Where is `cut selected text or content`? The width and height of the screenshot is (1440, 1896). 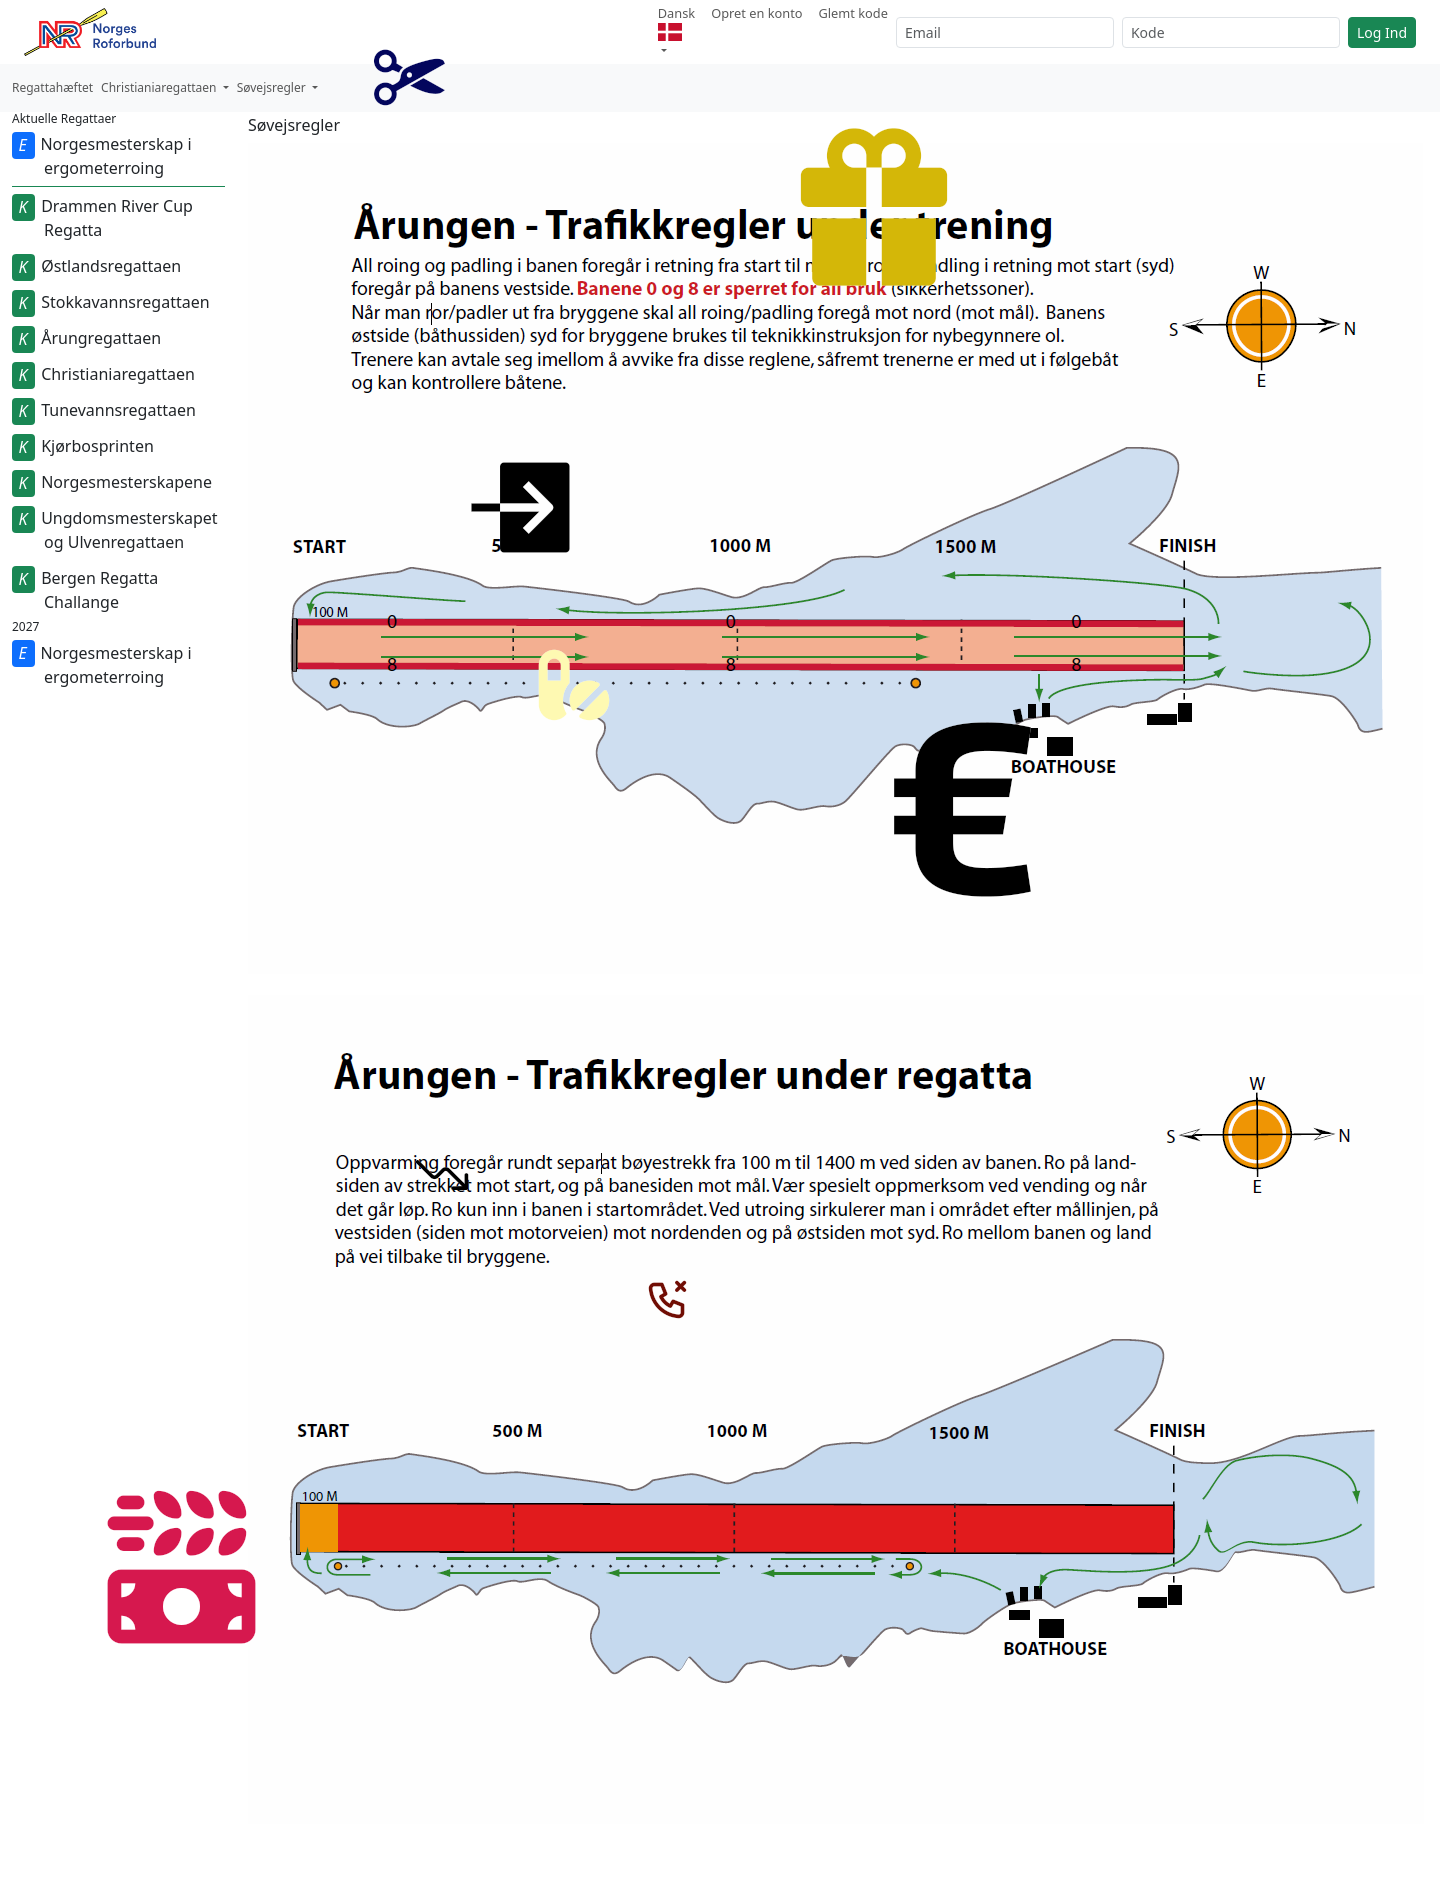 cut selected text or content is located at coordinates (409, 77).